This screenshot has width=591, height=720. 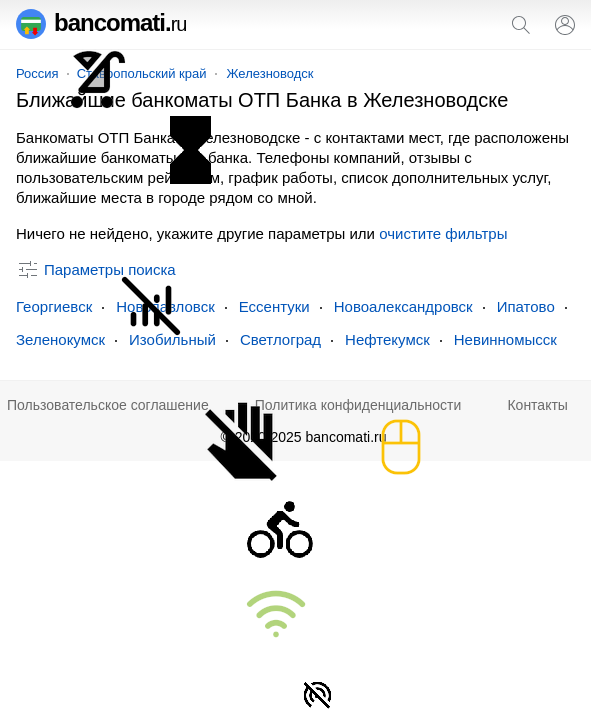 I want to click on indicates a process is in progress or loading, so click(x=191, y=150).